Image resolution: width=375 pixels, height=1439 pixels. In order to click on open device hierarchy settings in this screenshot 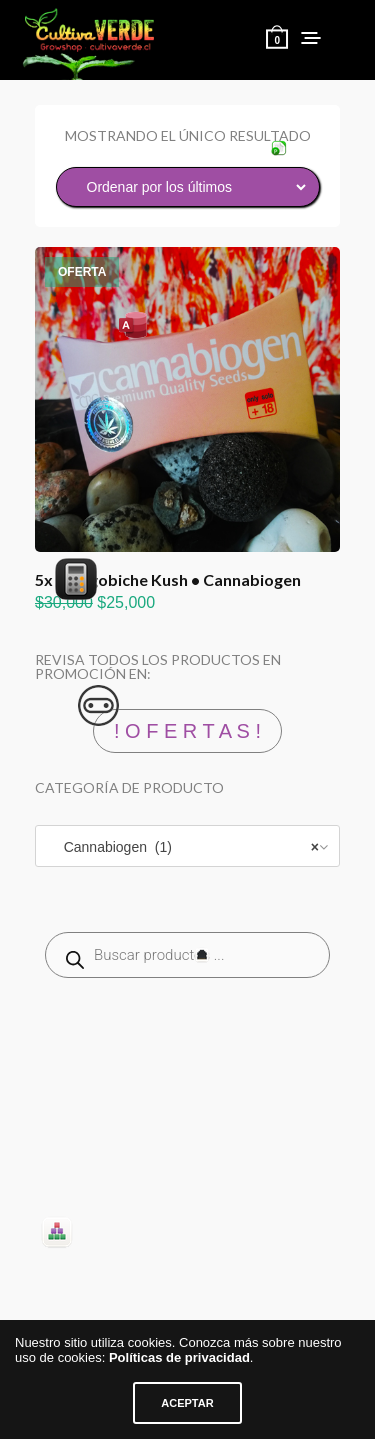, I will do `click(57, 1232)`.